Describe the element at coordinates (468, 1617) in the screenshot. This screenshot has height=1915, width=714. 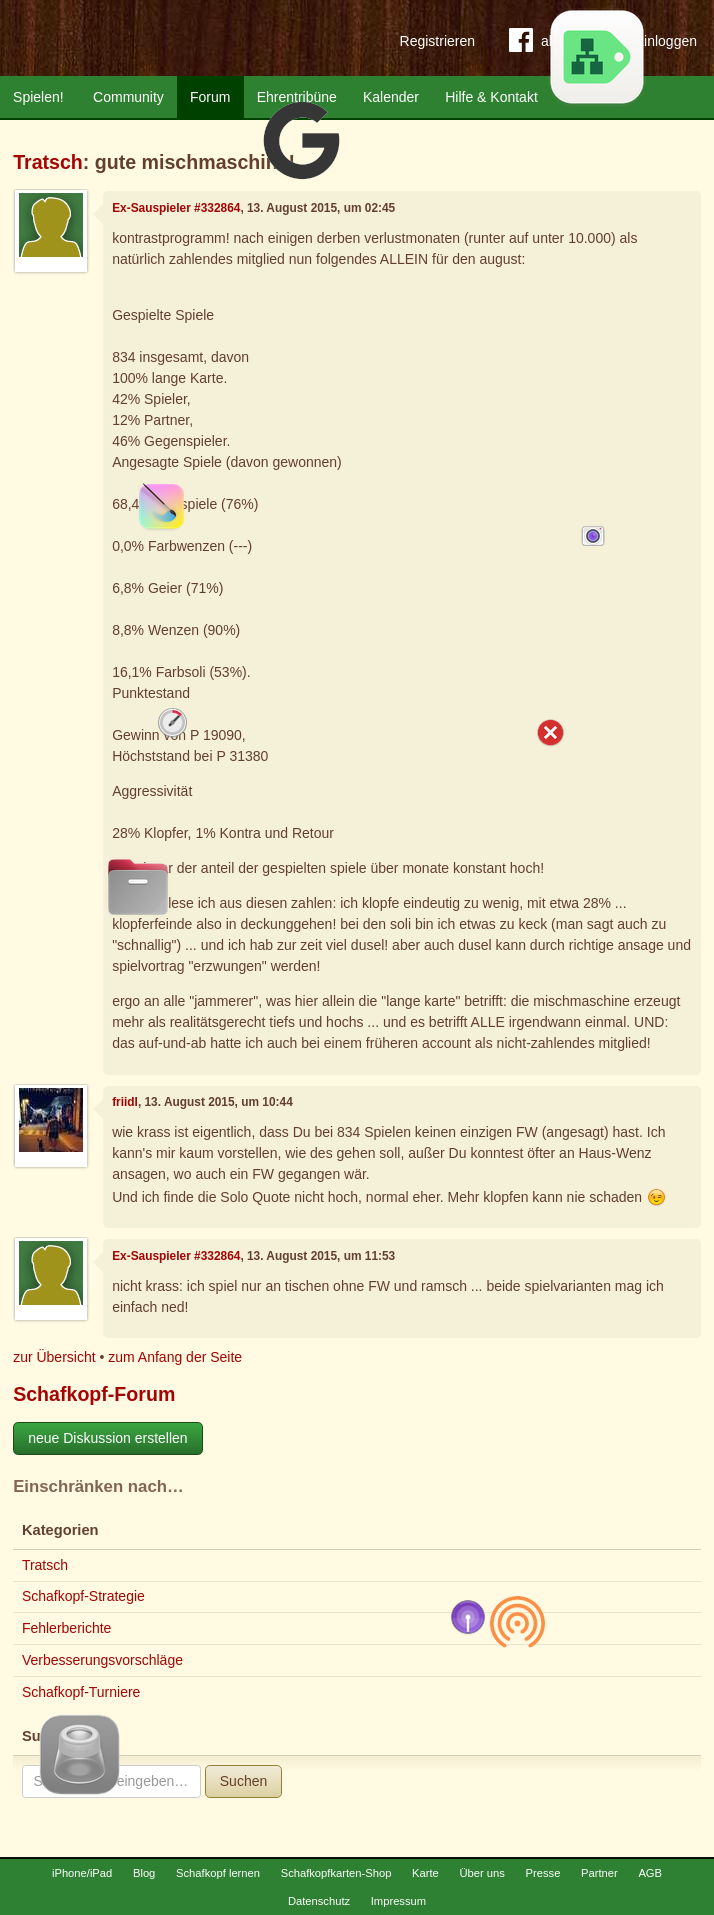
I see `open the podcasts app` at that location.